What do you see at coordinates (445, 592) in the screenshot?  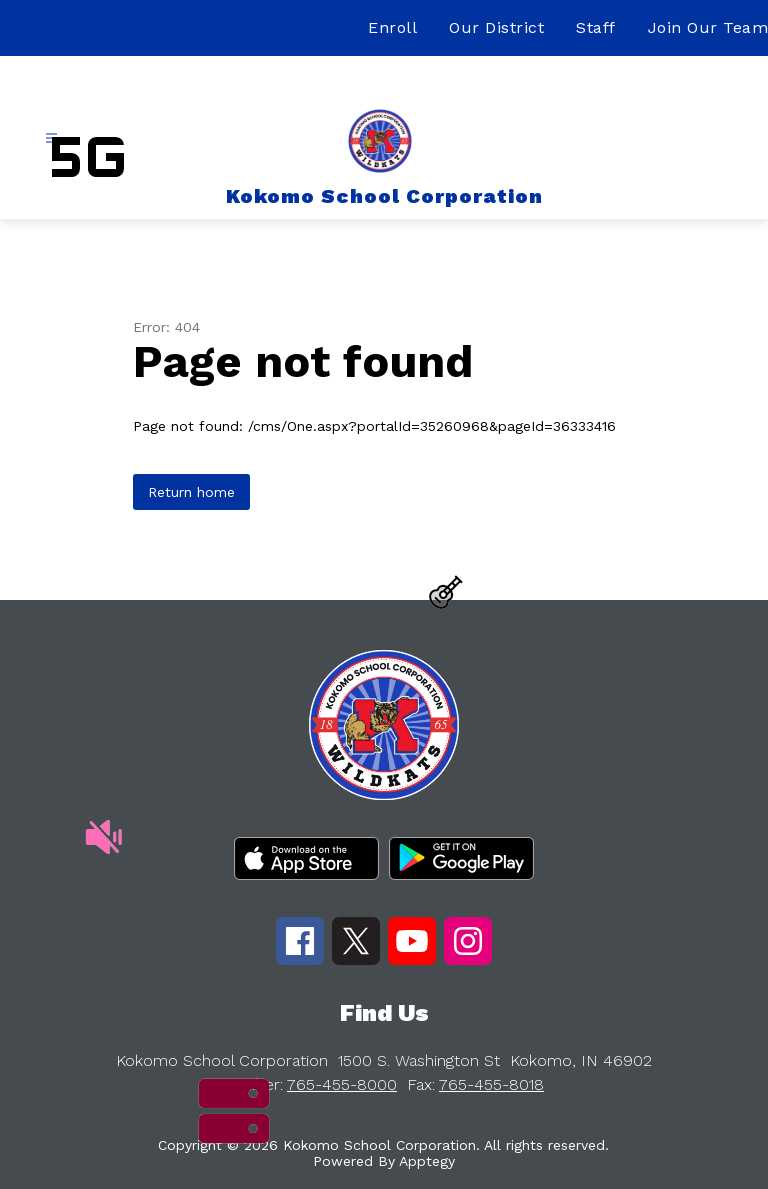 I see `access music or audio content` at bounding box center [445, 592].